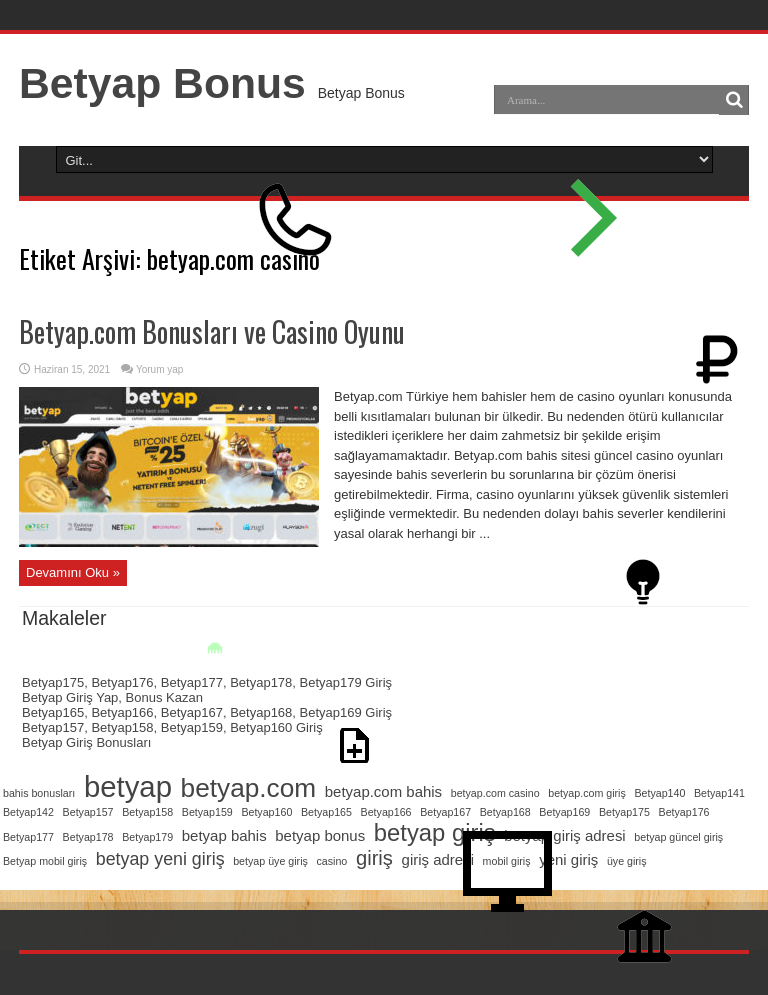 The image size is (768, 995). Describe the element at coordinates (718, 359) in the screenshot. I see `indicates russian ruble currency` at that location.